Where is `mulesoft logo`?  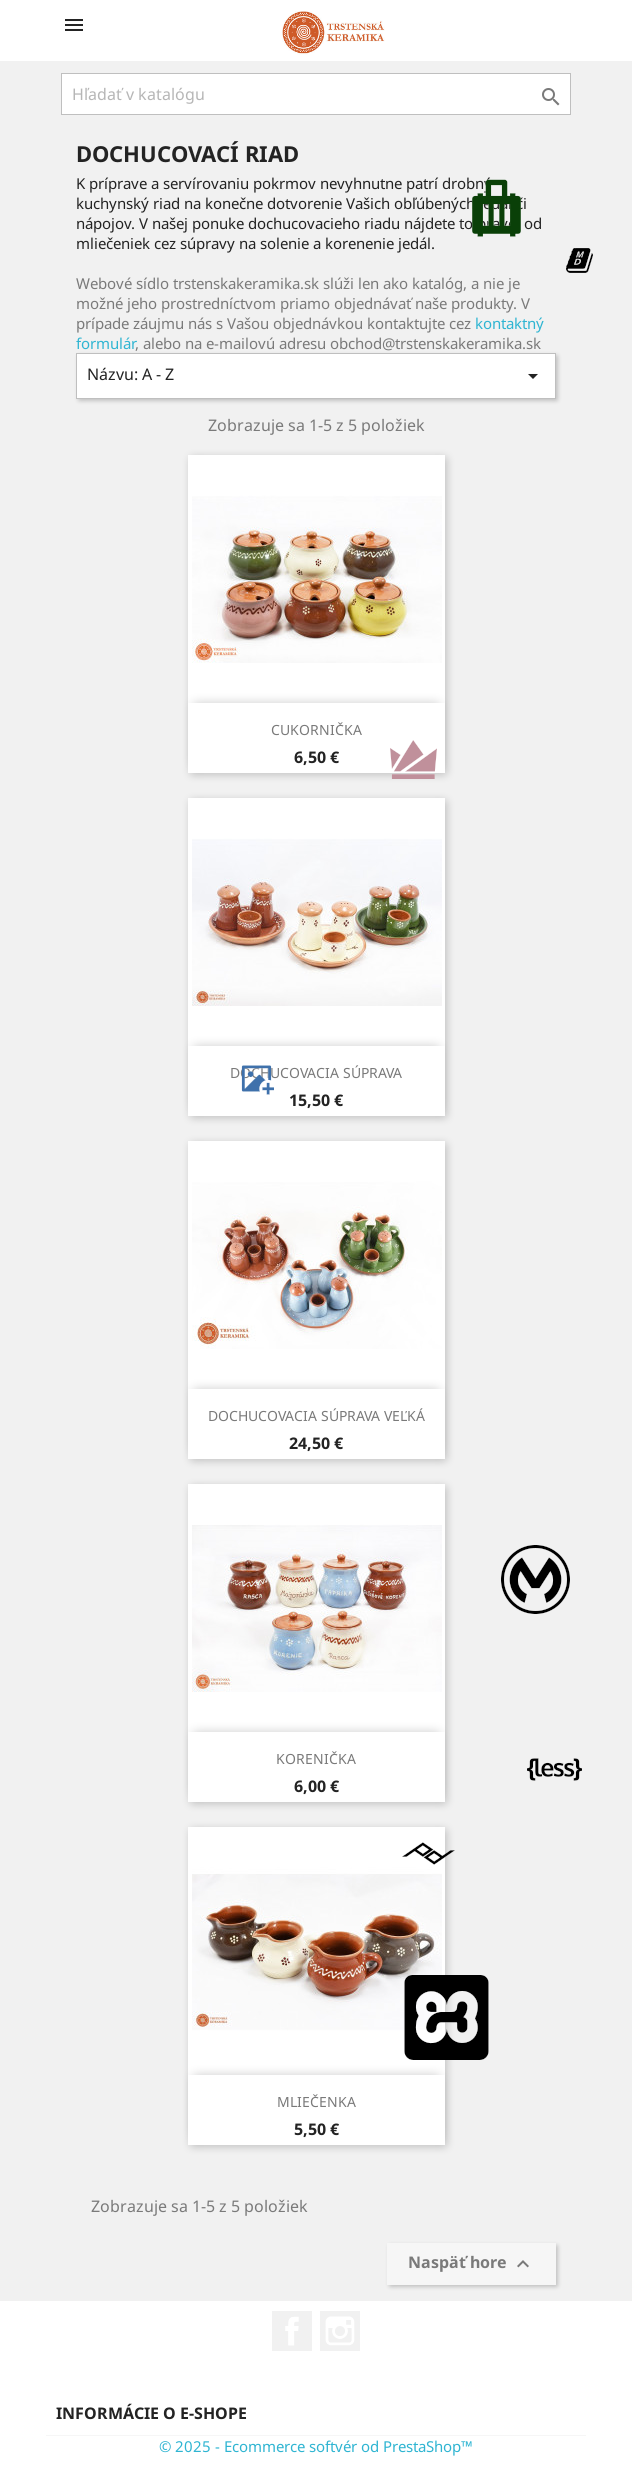
mulesoft logo is located at coordinates (535, 1579).